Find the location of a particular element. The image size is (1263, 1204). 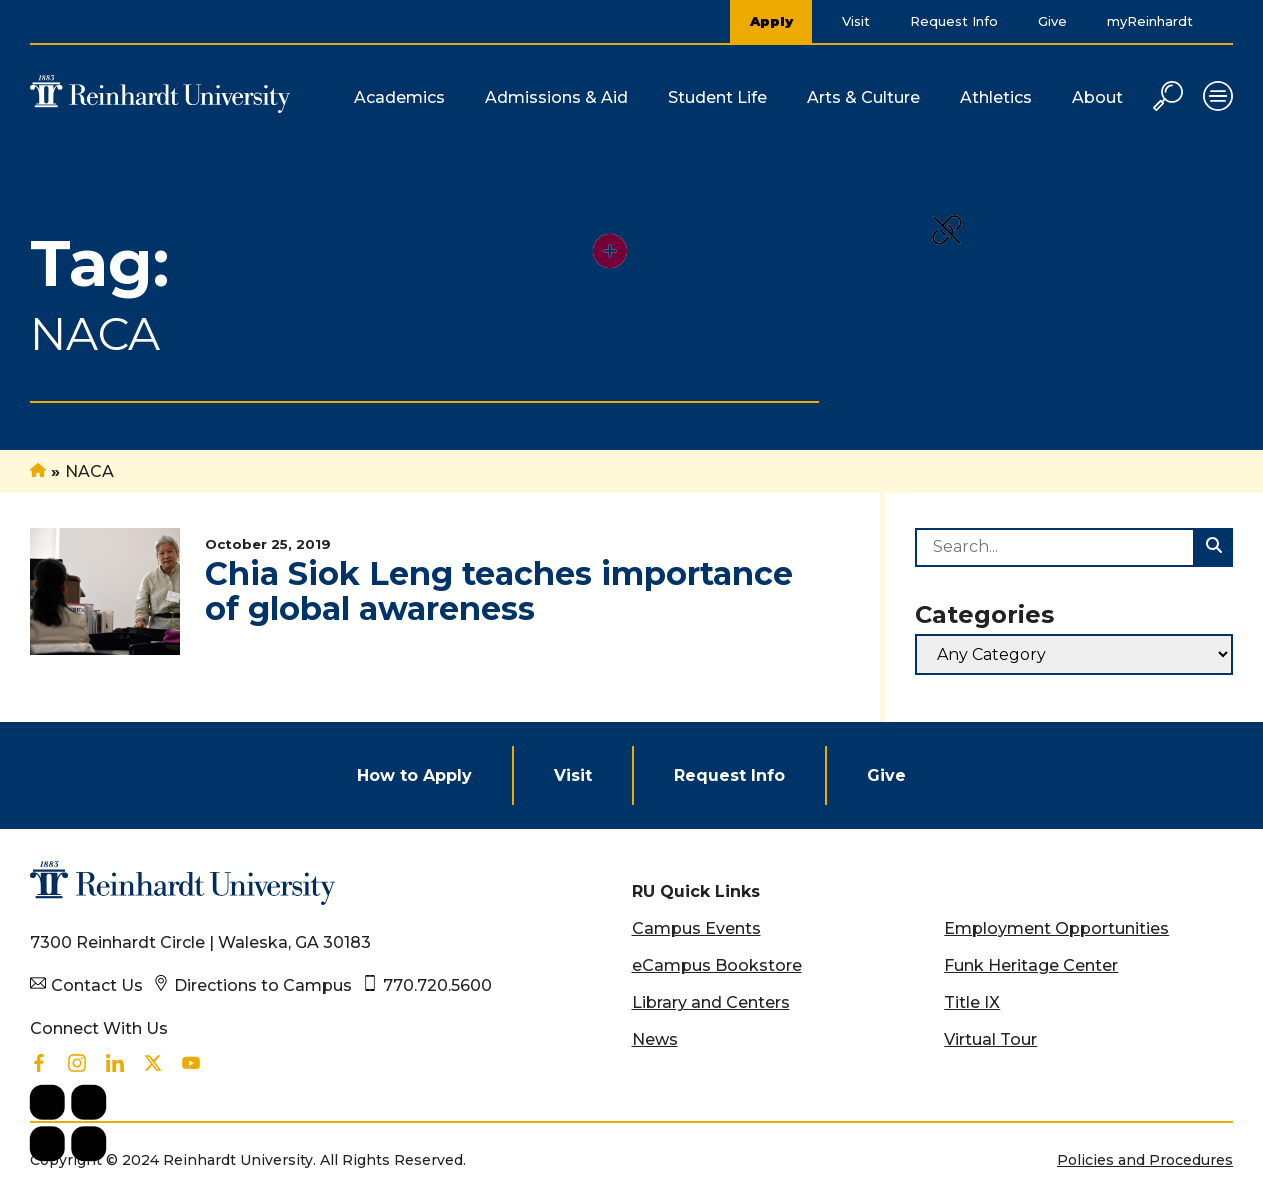

add a new item is located at coordinates (610, 251).